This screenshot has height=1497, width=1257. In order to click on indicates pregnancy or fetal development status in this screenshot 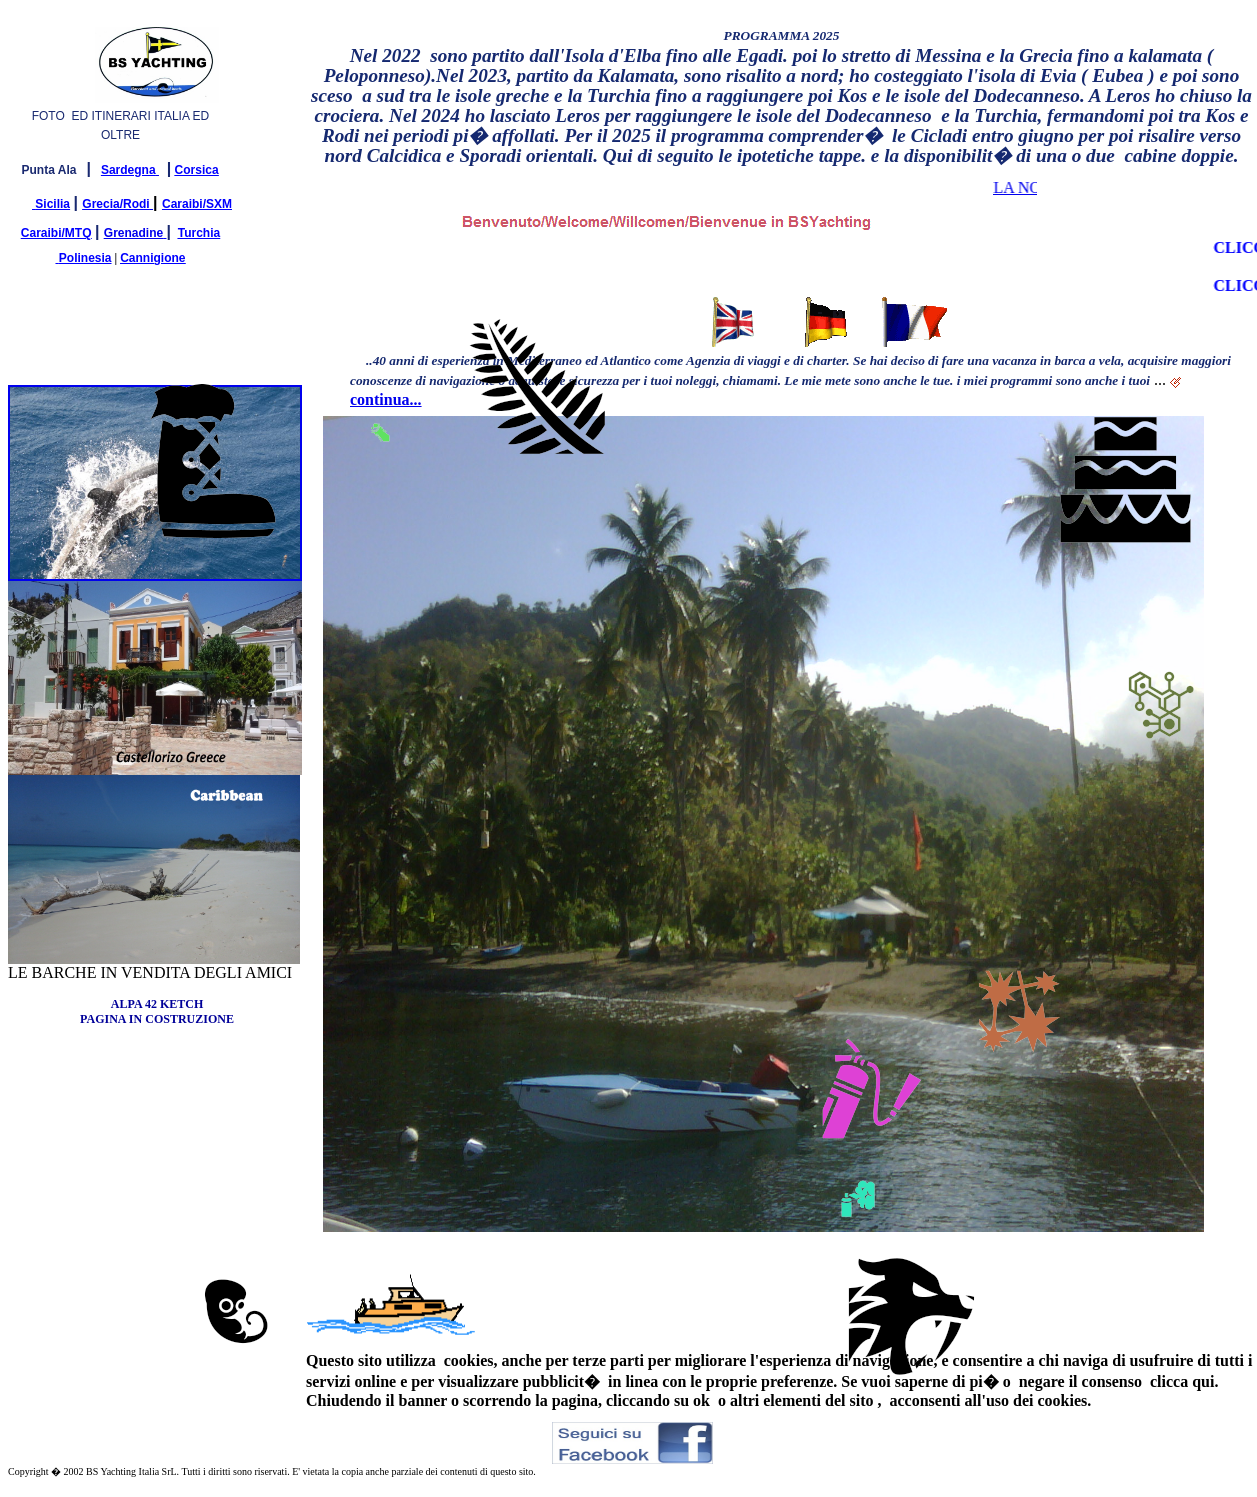, I will do `click(236, 1311)`.